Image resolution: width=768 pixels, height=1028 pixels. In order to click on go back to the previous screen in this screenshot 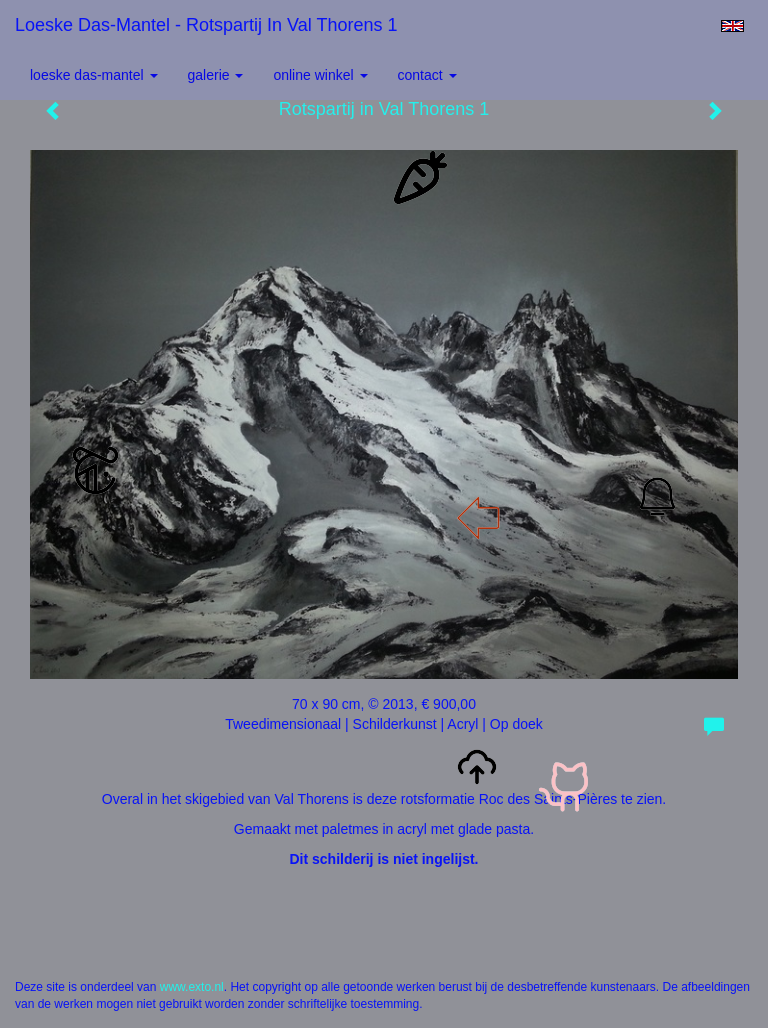, I will do `click(480, 518)`.